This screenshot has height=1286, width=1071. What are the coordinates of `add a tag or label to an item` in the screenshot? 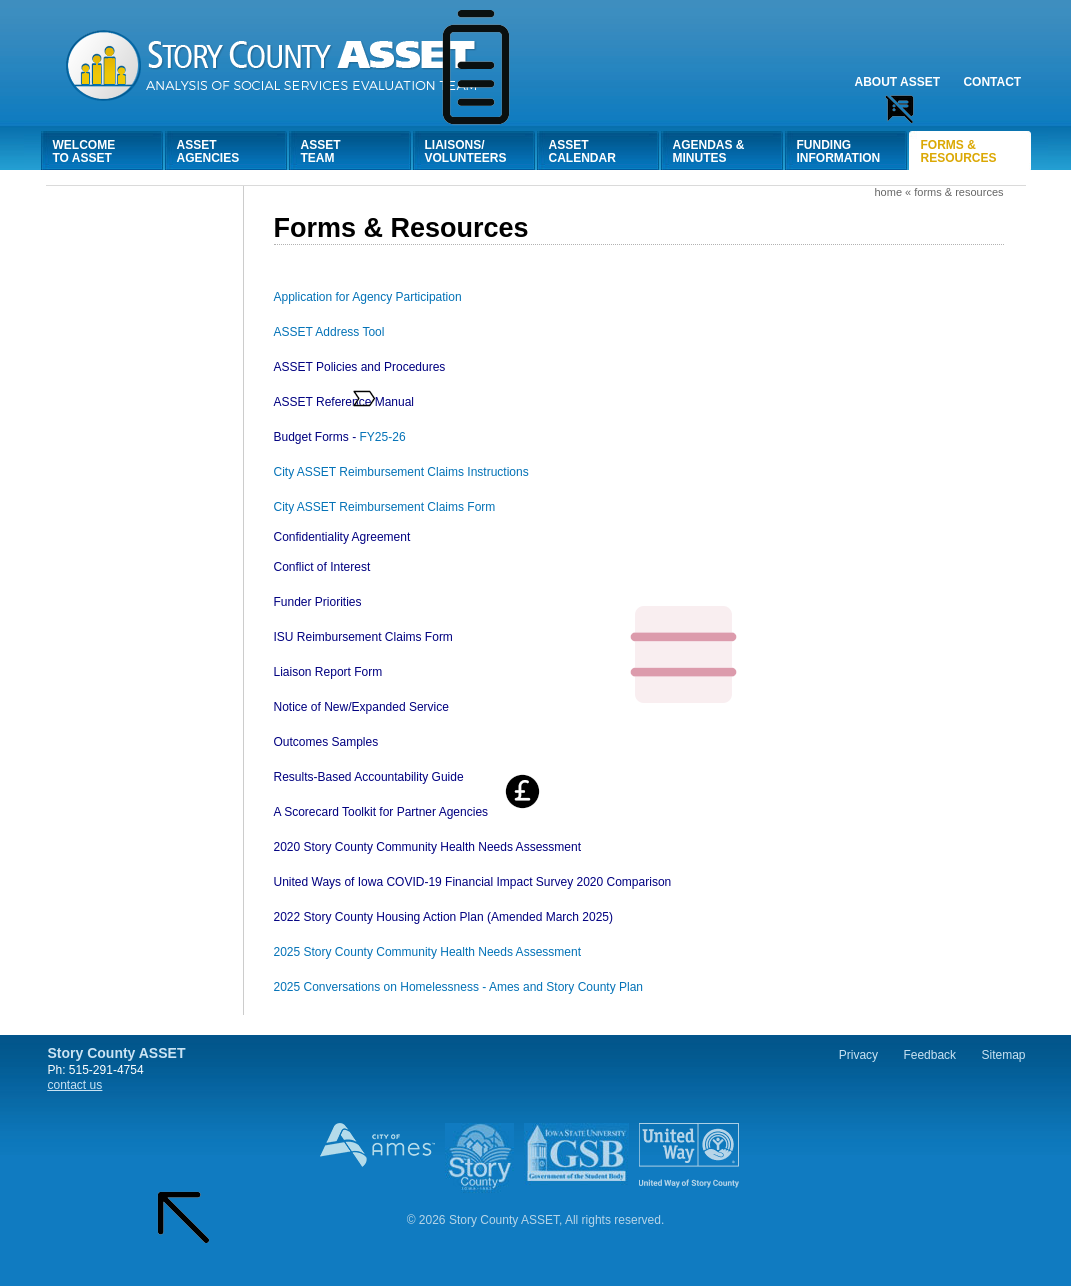 It's located at (363, 398).